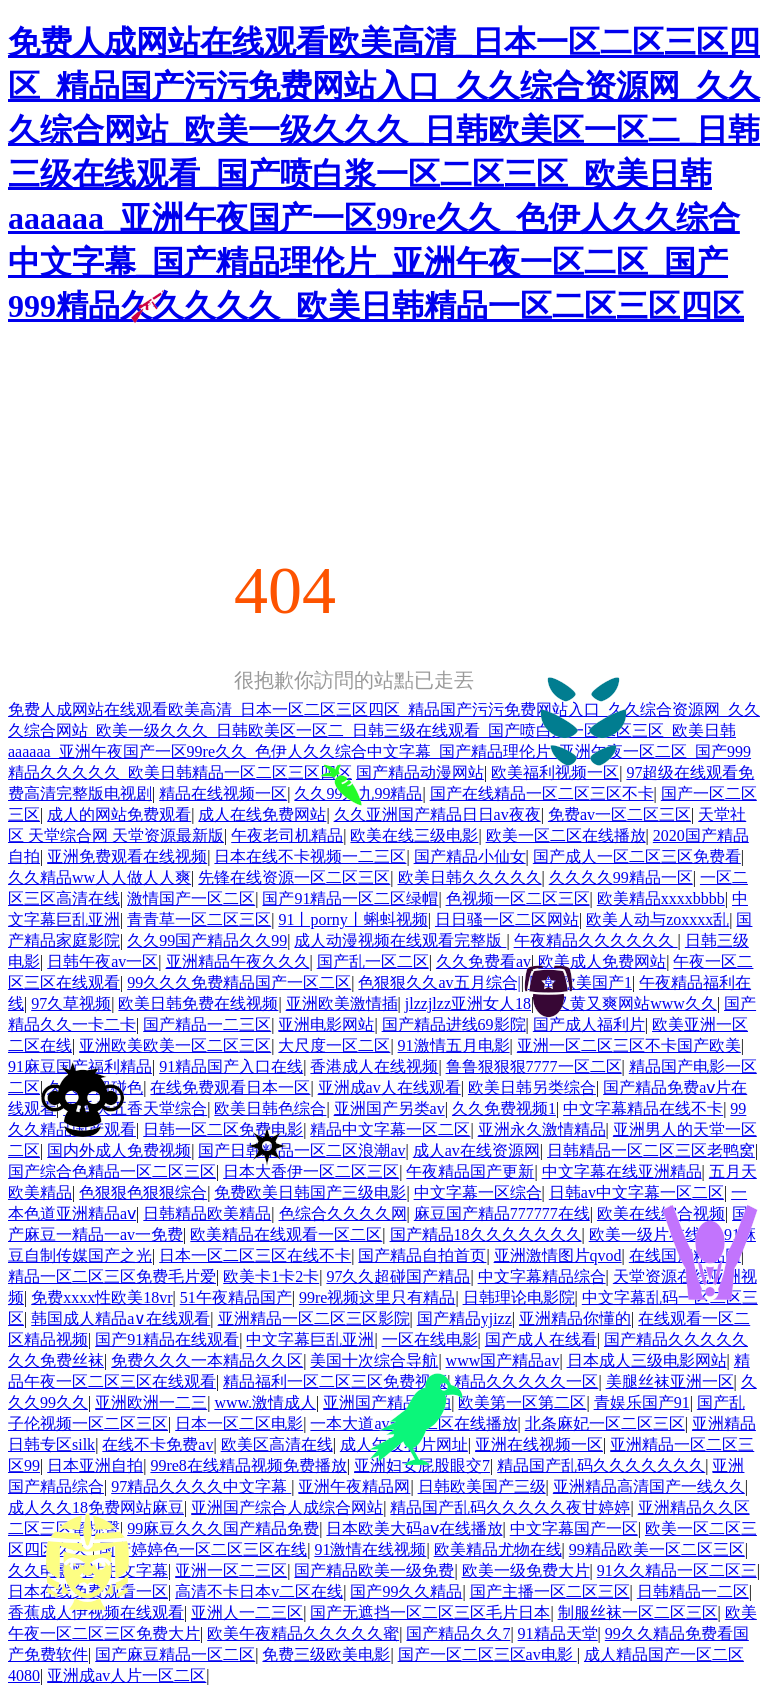  I want to click on select cleopatra character or avatar, so click(87, 1561).